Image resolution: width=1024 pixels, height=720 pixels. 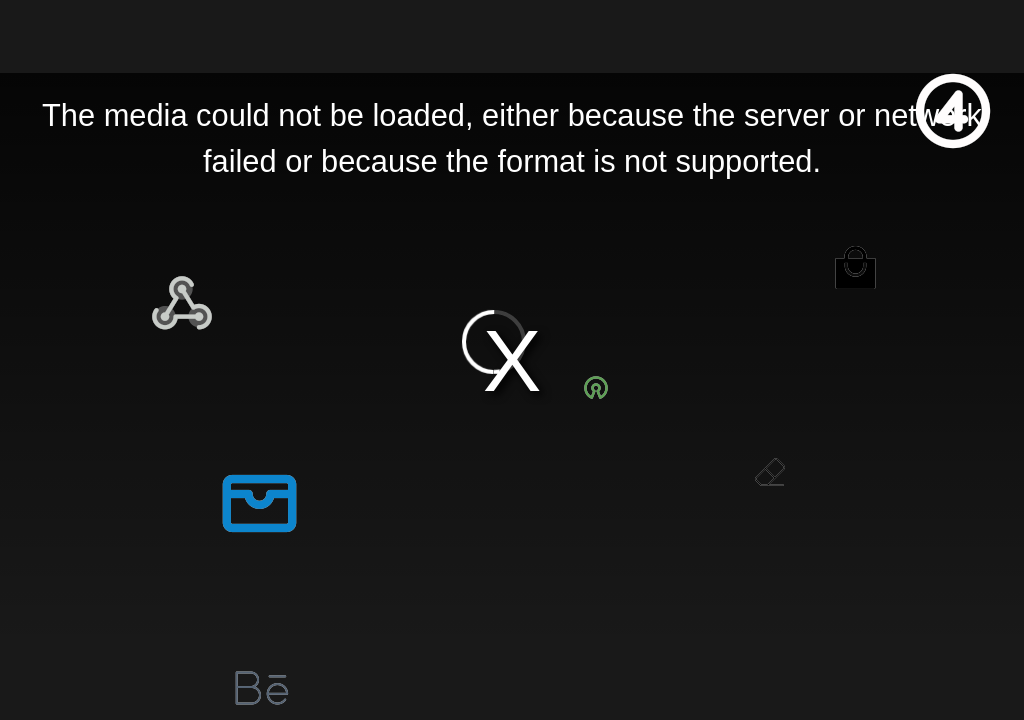 What do you see at coordinates (259, 503) in the screenshot?
I see `access your wallet or saved payment methods` at bounding box center [259, 503].